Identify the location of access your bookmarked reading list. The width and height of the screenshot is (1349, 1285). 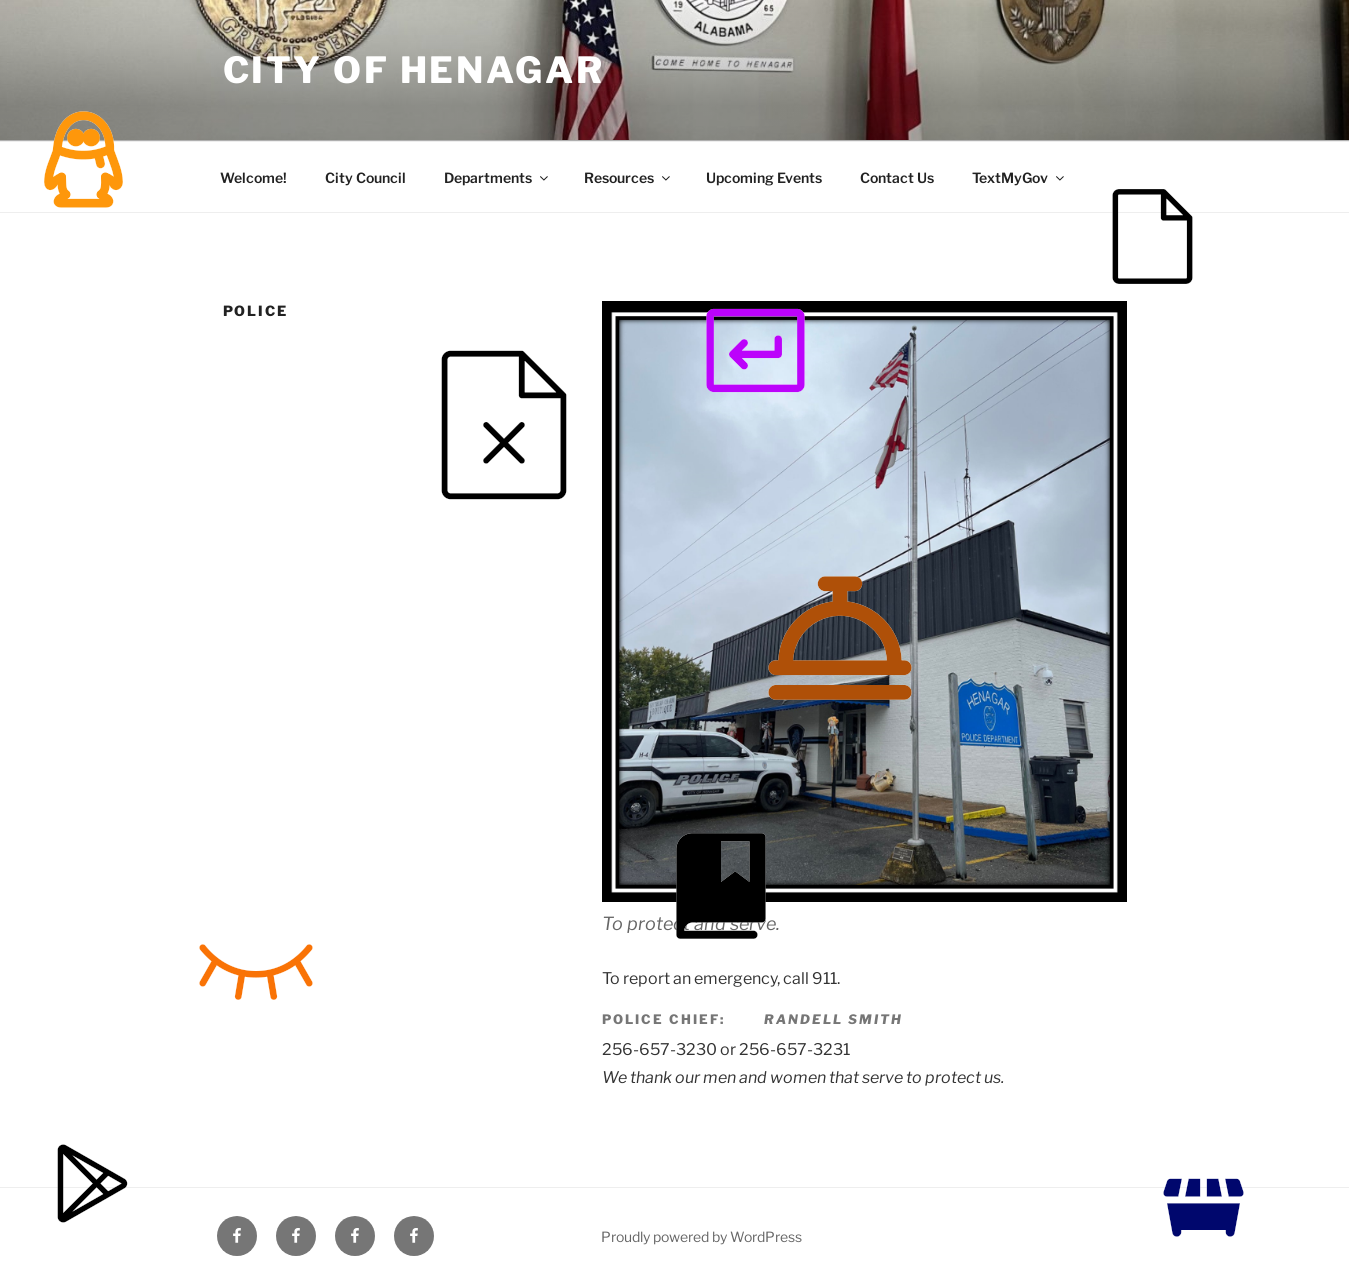
(721, 886).